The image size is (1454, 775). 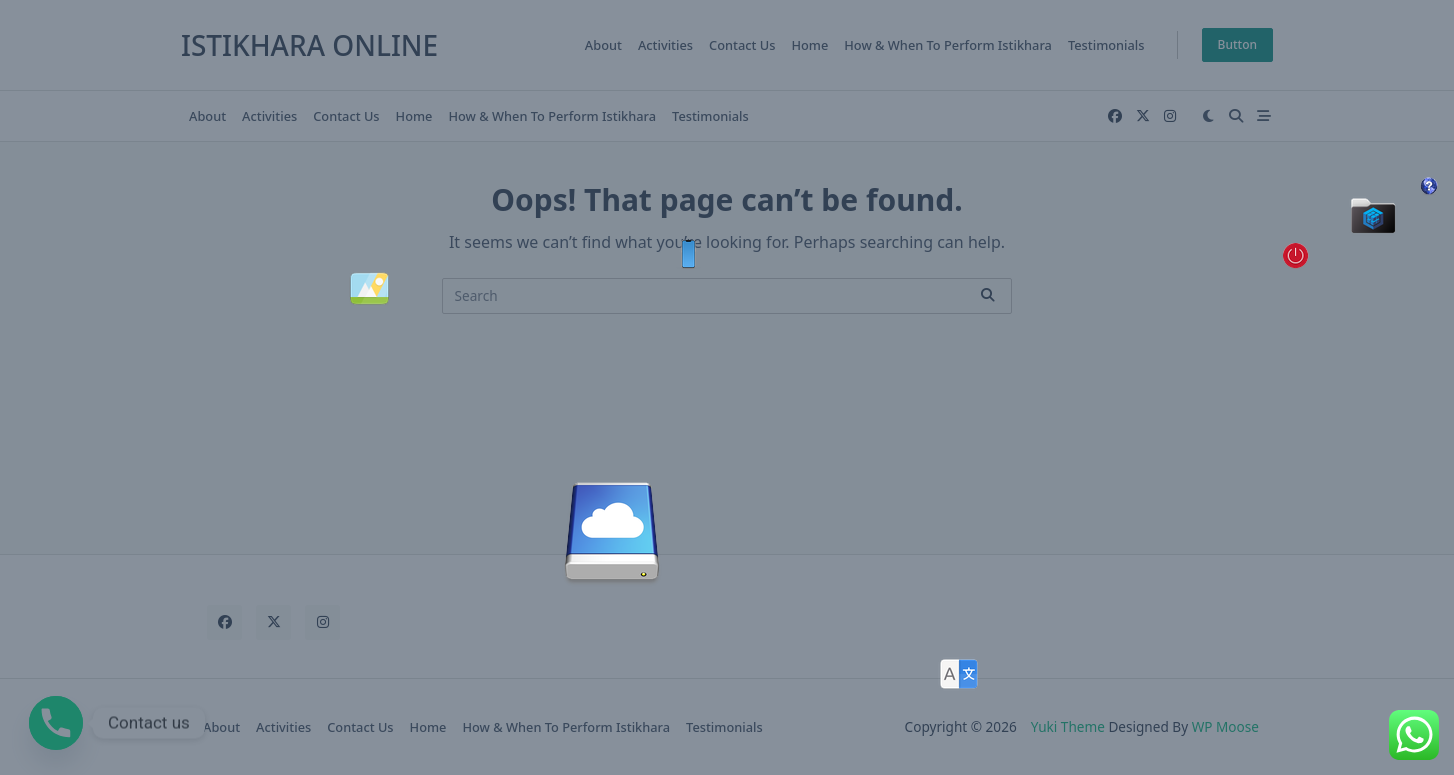 What do you see at coordinates (1429, 186) in the screenshot?
I see `connect to a network or server` at bounding box center [1429, 186].